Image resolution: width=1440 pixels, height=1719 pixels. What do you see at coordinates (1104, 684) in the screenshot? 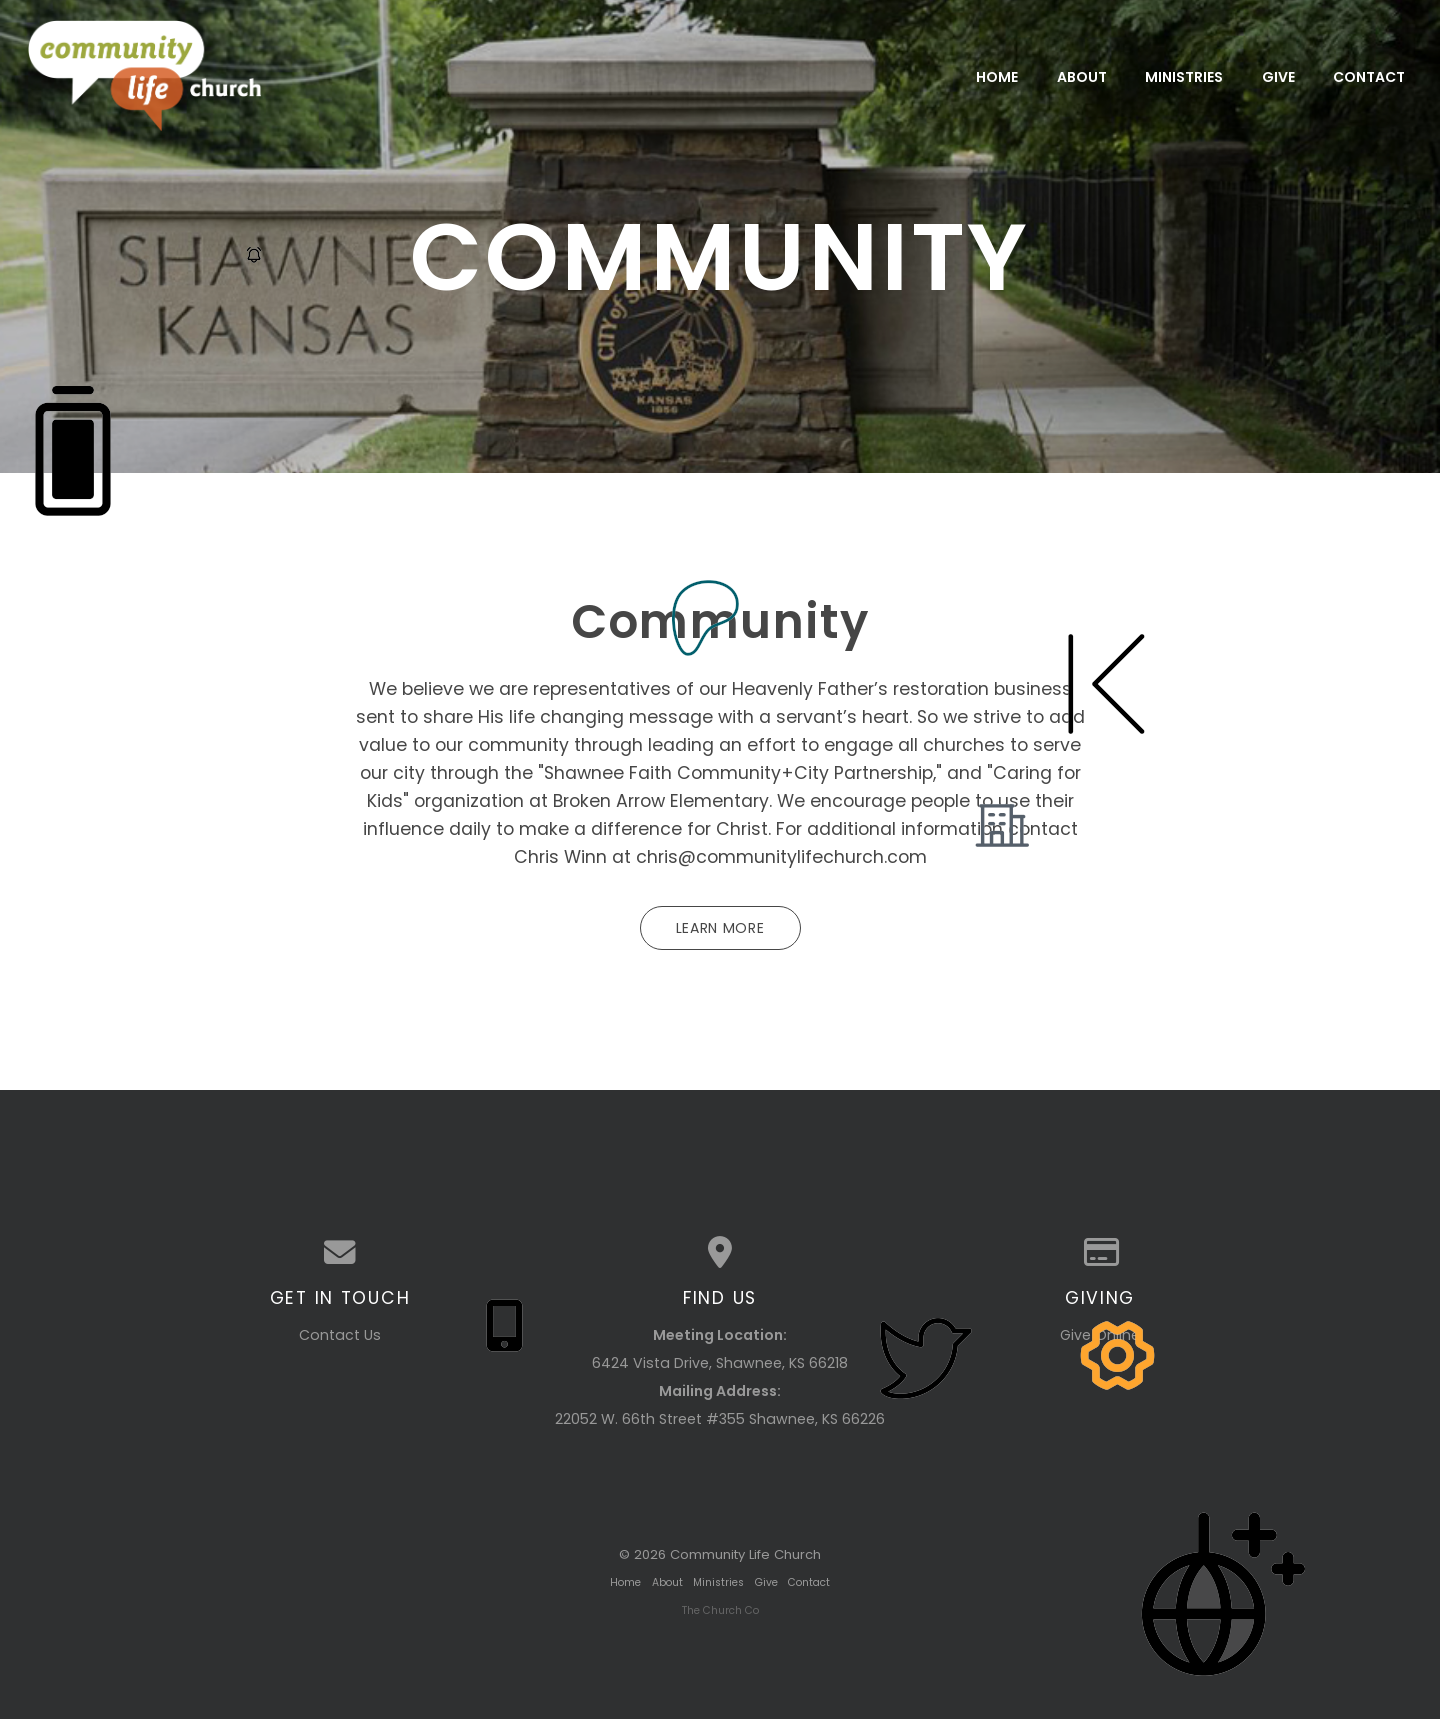
I see `navigate to the beginning or first item` at bounding box center [1104, 684].